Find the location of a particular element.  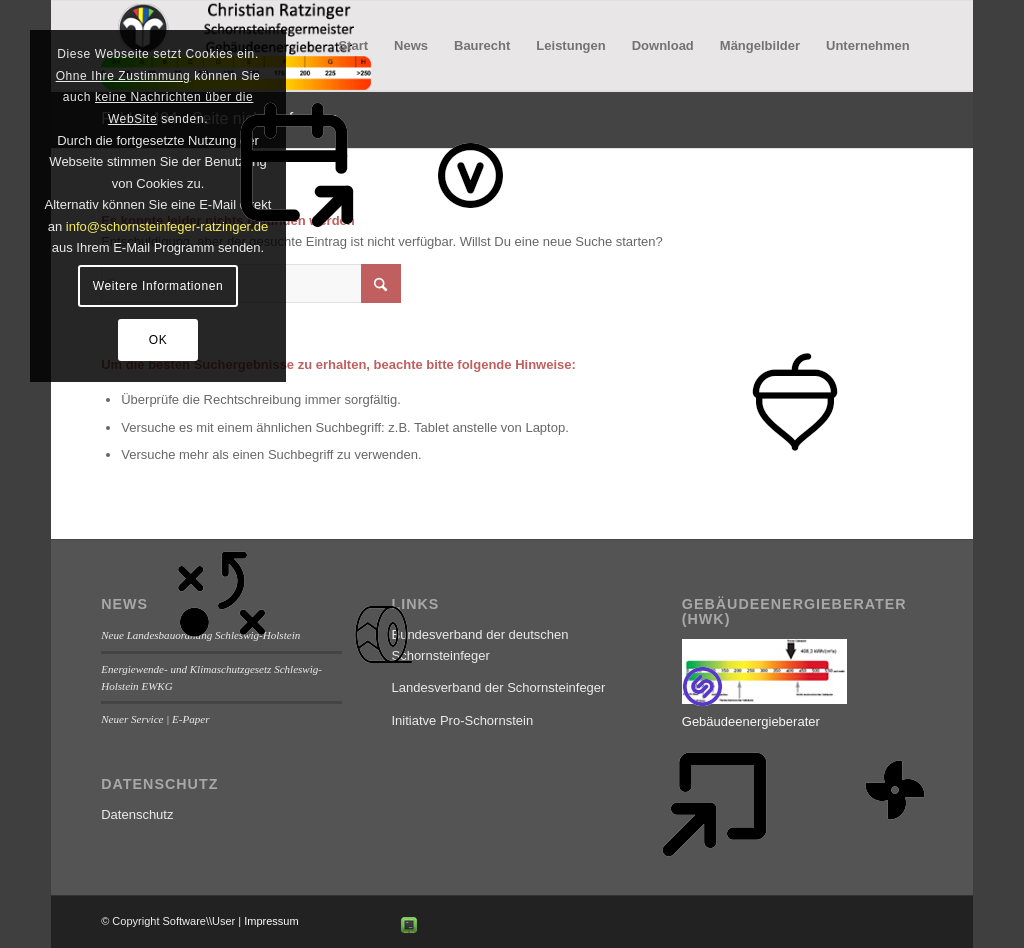

identify a song with Shazam is located at coordinates (702, 686).